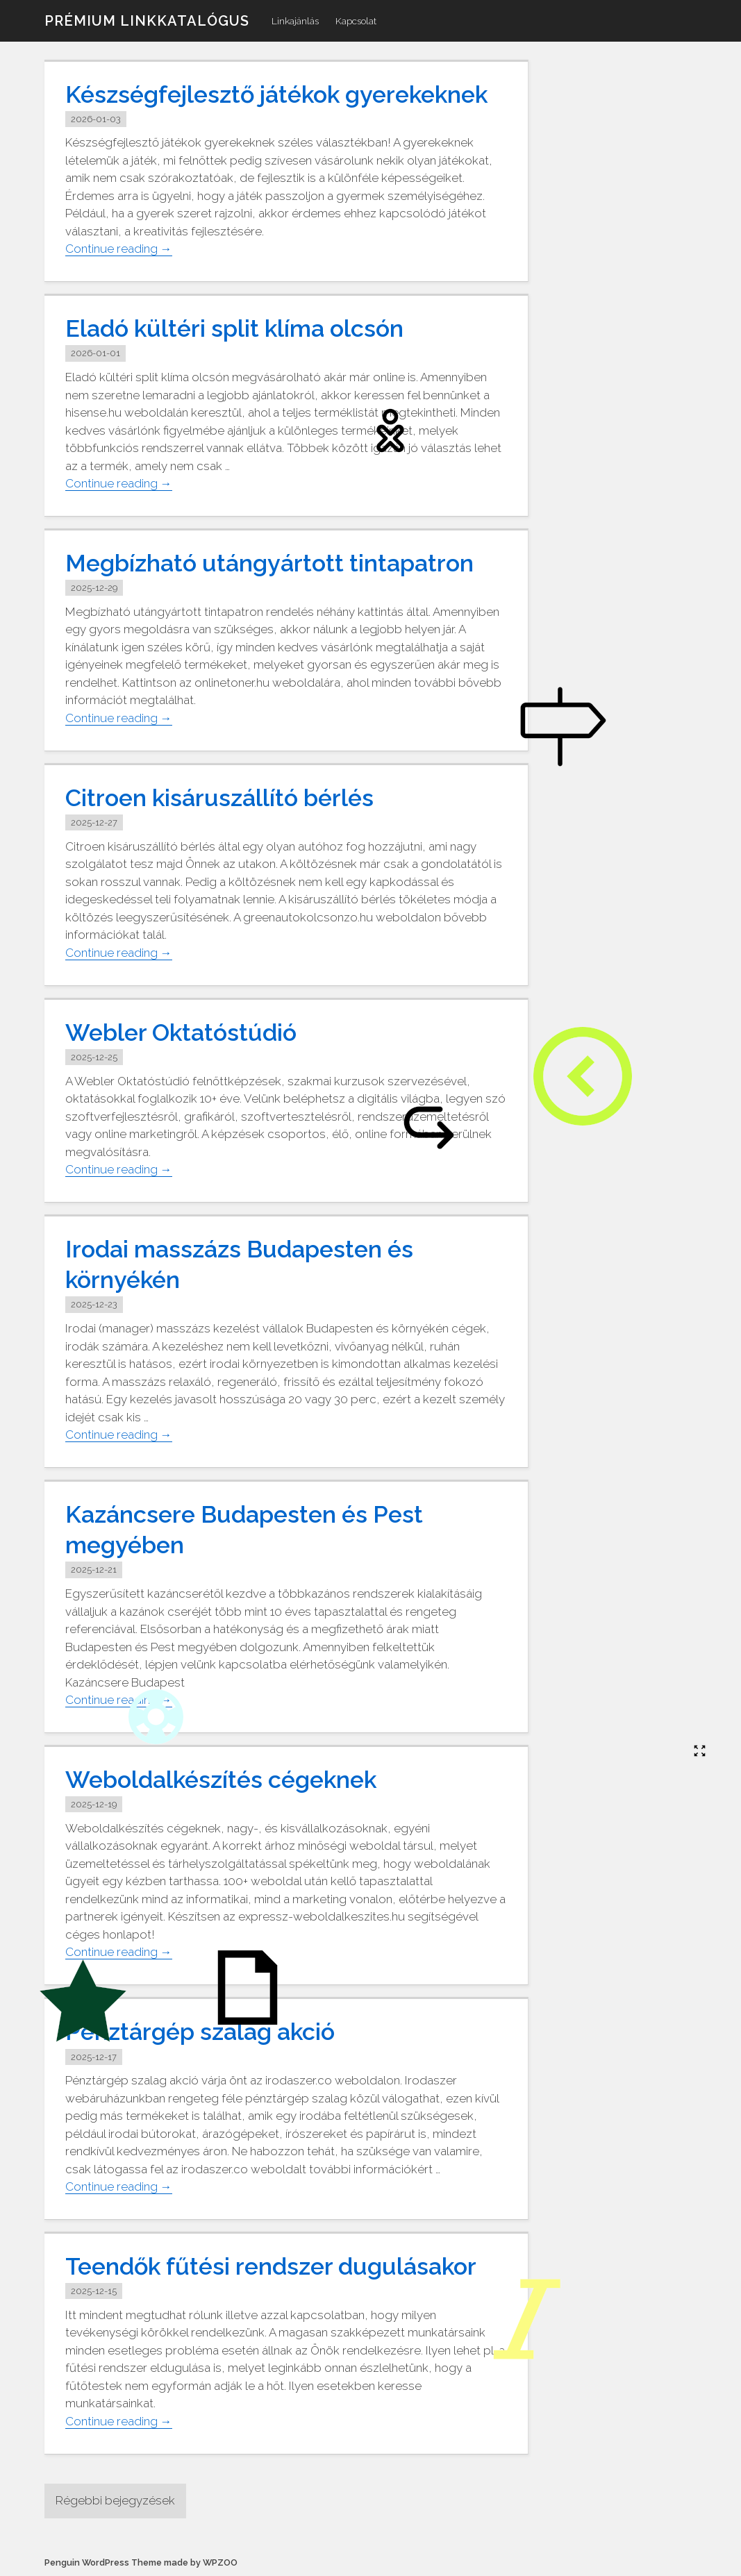 The height and width of the screenshot is (2576, 741). Describe the element at coordinates (583, 1076) in the screenshot. I see `go back to the previous screen` at that location.